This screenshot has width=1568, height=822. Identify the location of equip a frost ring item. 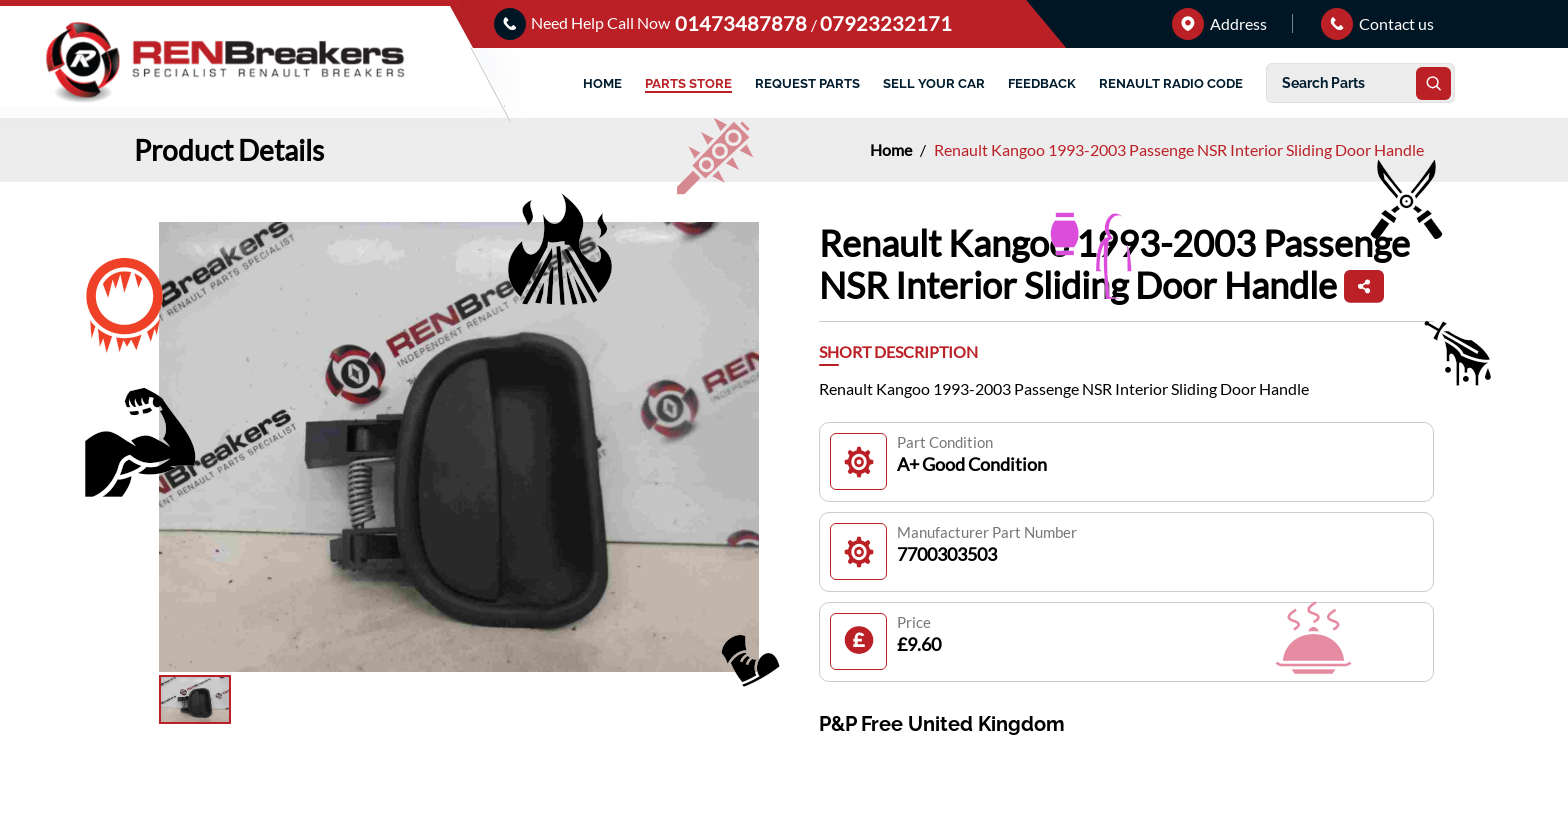
(124, 305).